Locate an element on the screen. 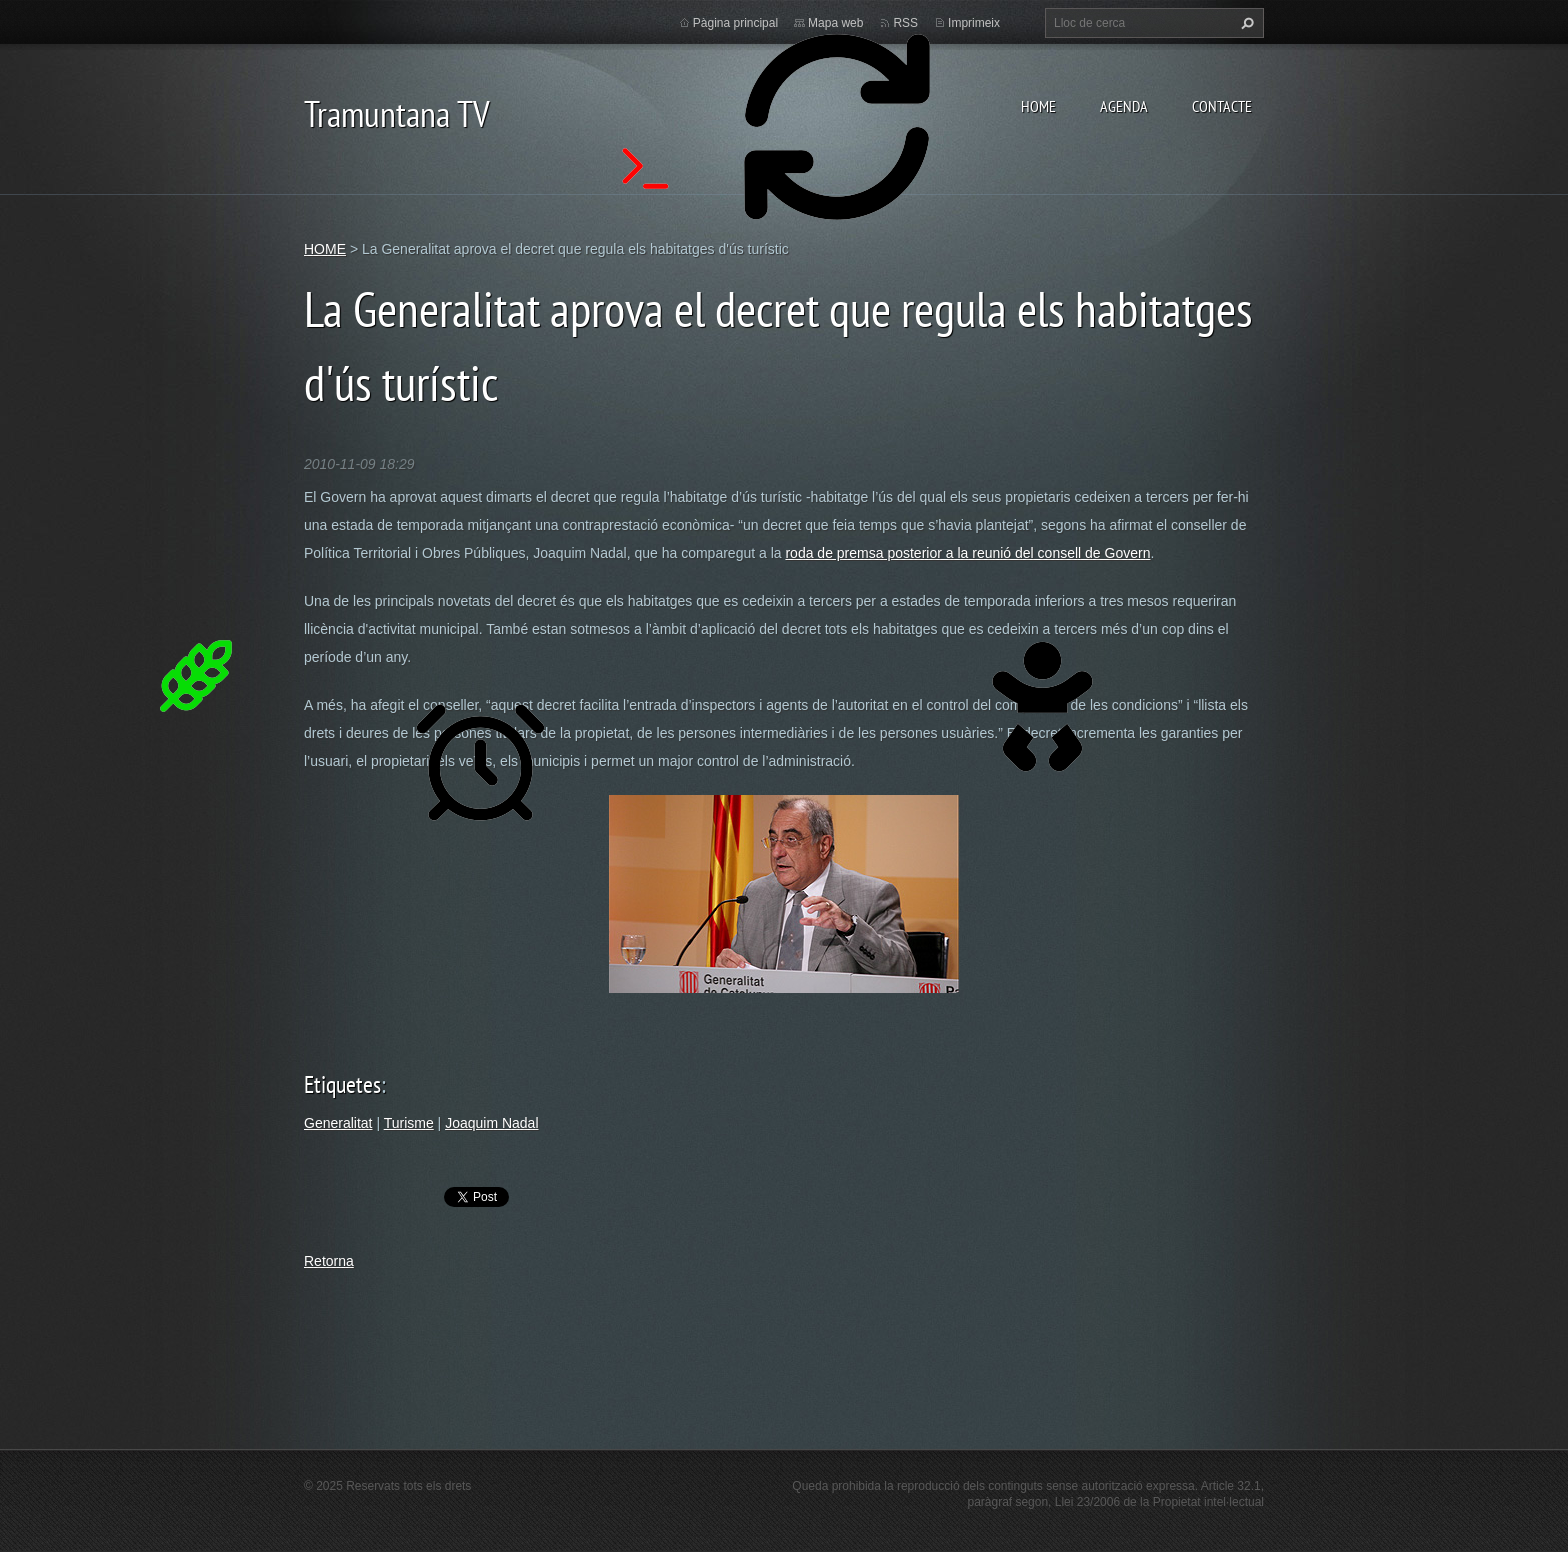 The image size is (1568, 1552). access baby or infant-related features is located at coordinates (1042, 704).